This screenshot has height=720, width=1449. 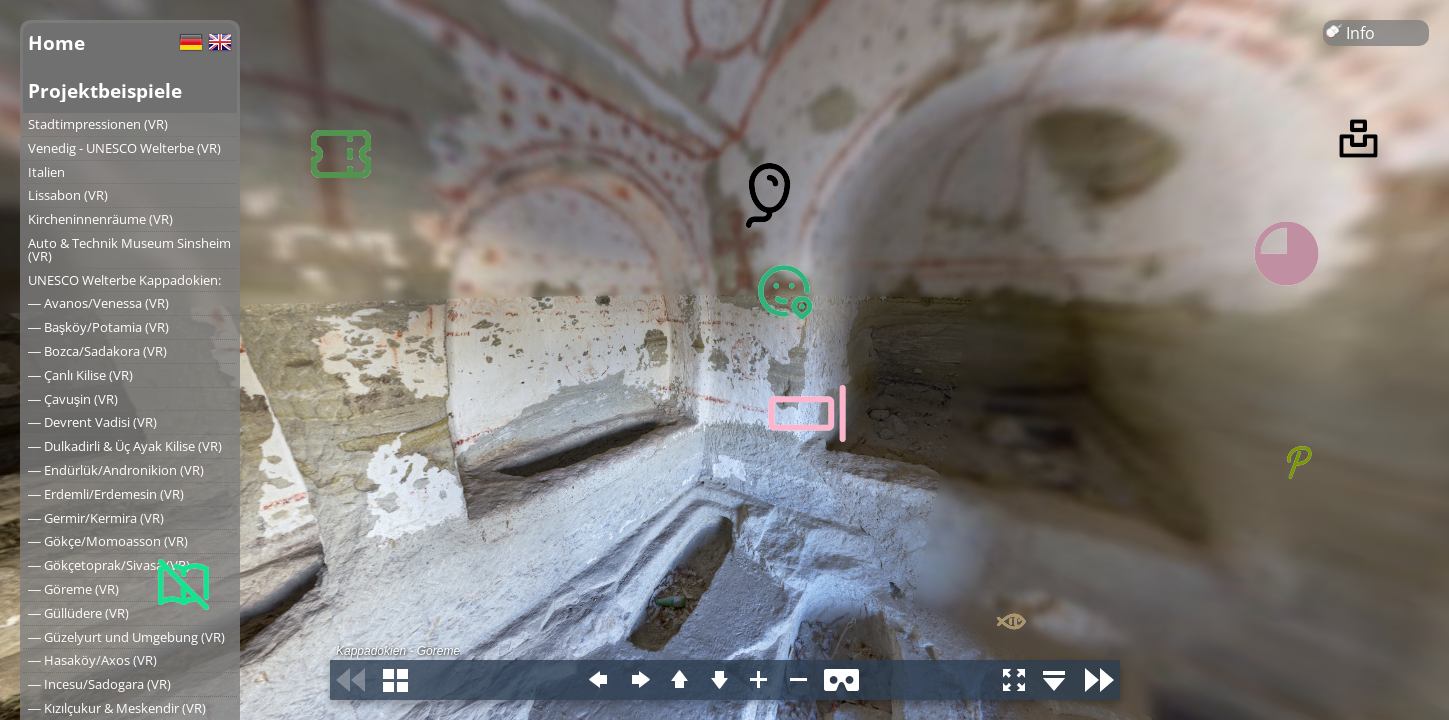 I want to click on access unsplash photo library, so click(x=1358, y=138).